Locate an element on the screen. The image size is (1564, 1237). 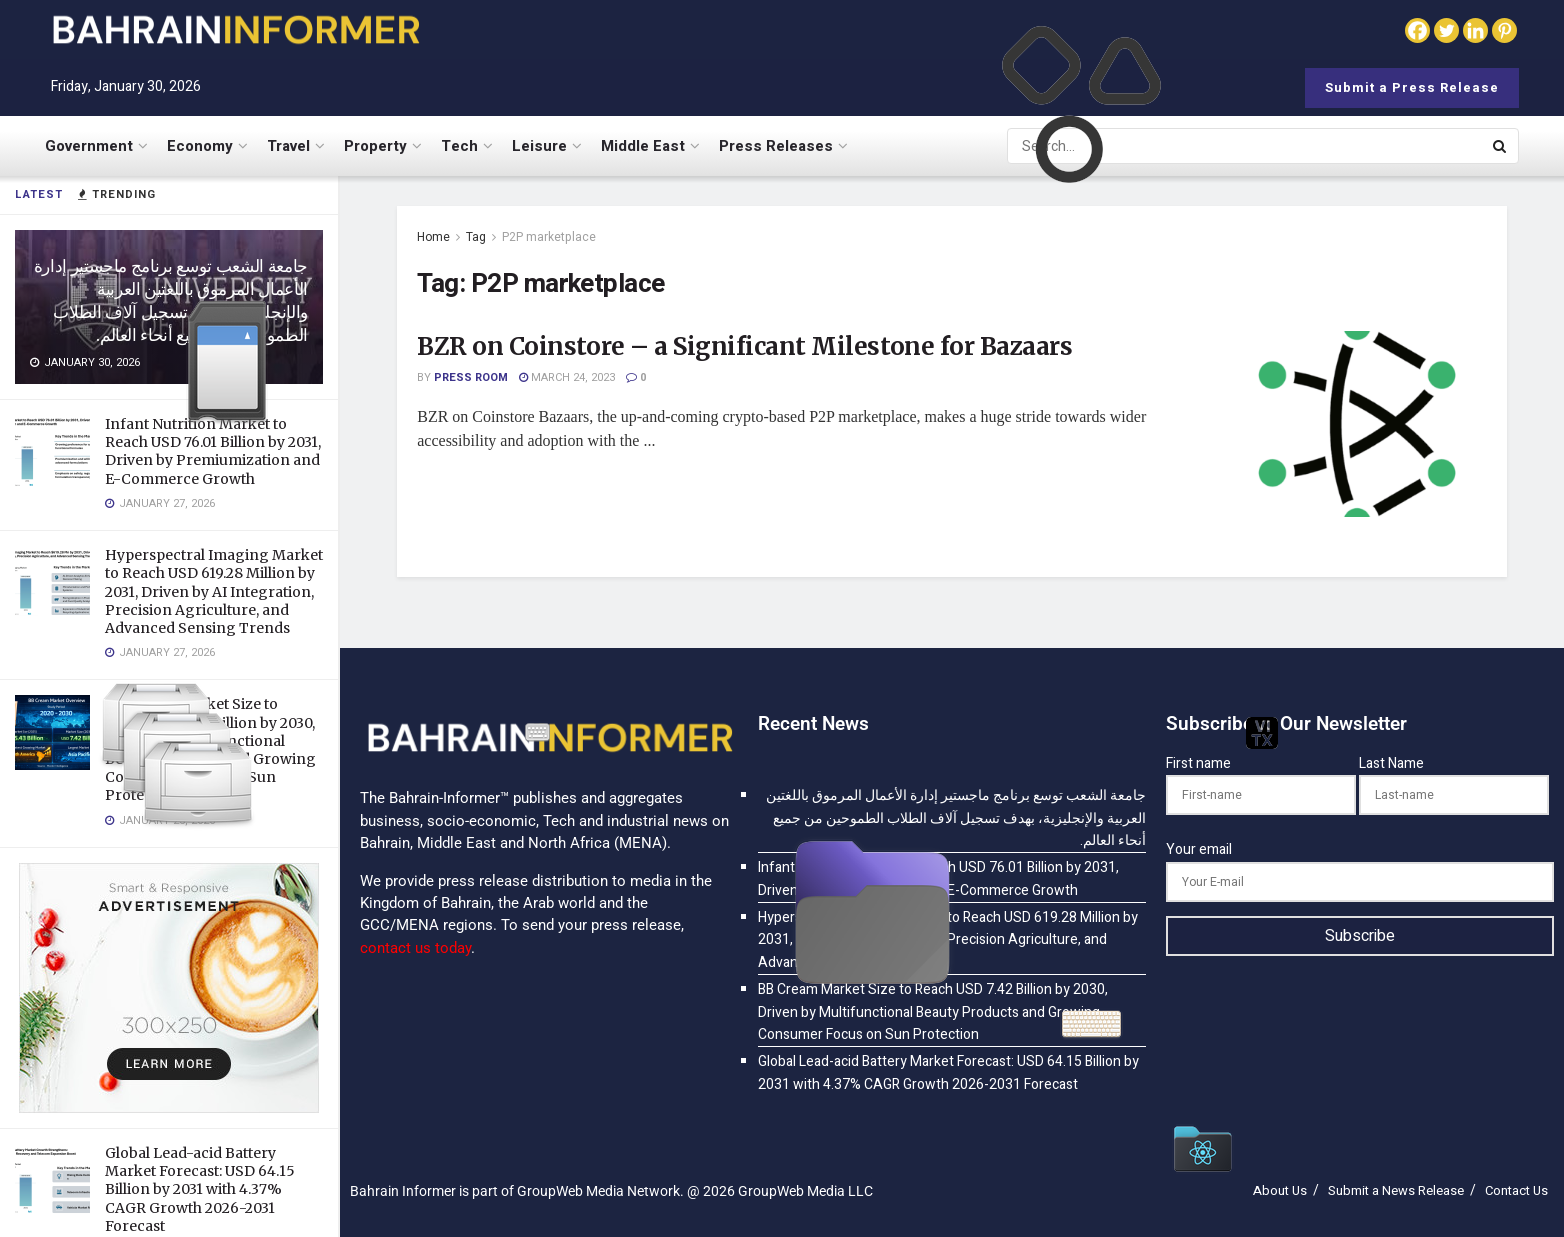
memory stick pro duo storage device is located at coordinates (226, 362).